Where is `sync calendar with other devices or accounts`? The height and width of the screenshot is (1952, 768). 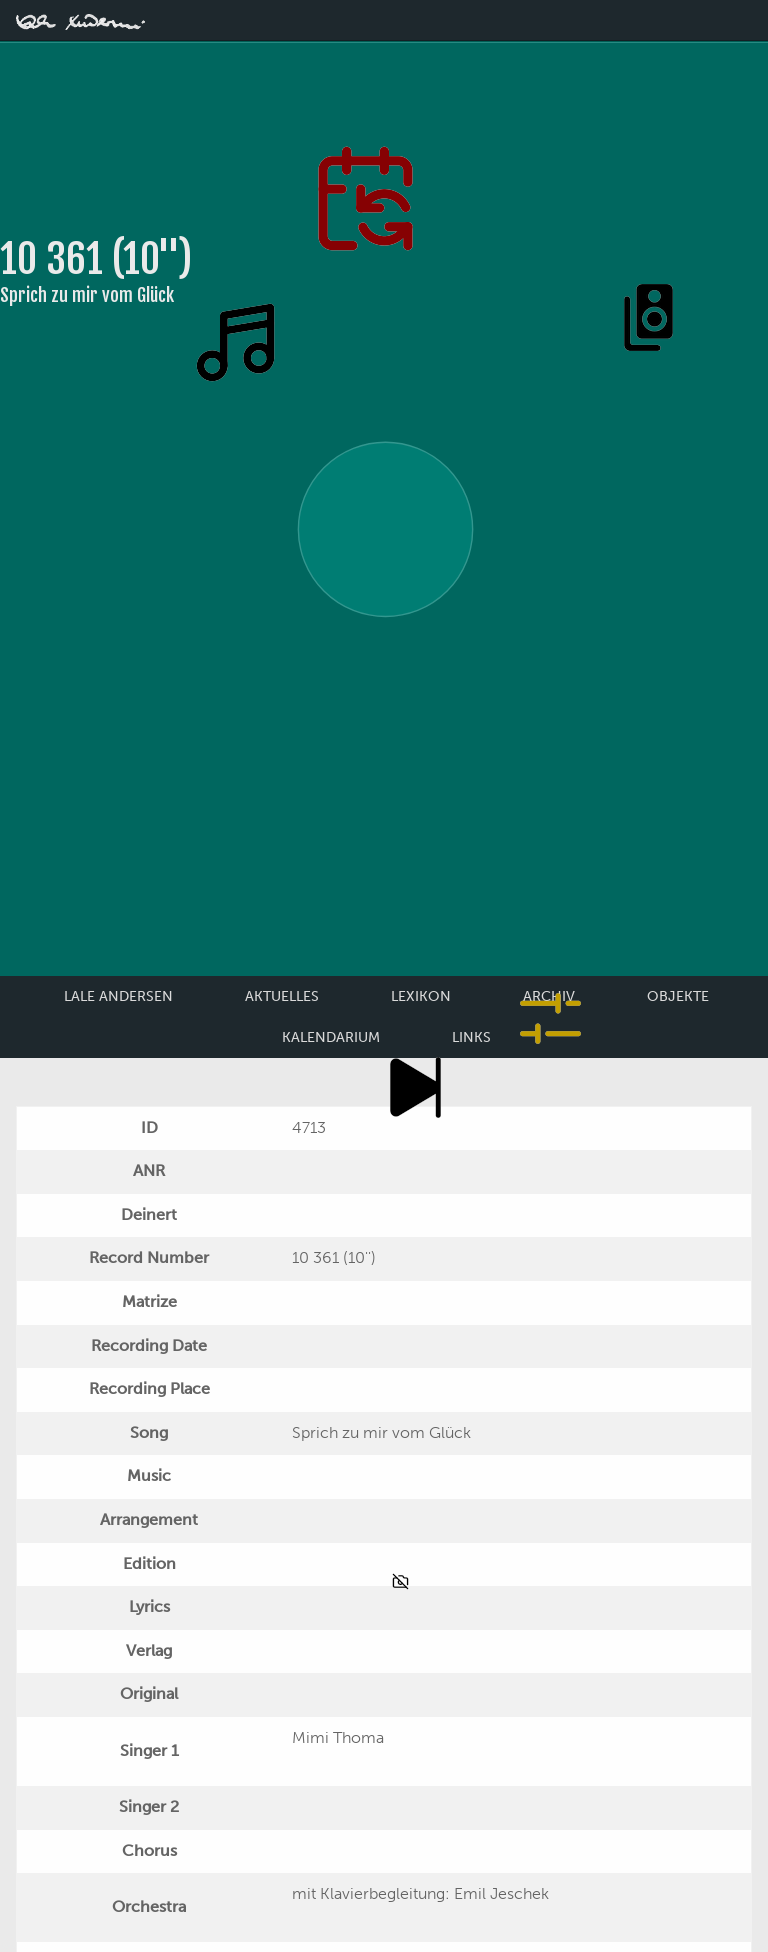 sync calendar with other devices or accounts is located at coordinates (365, 198).